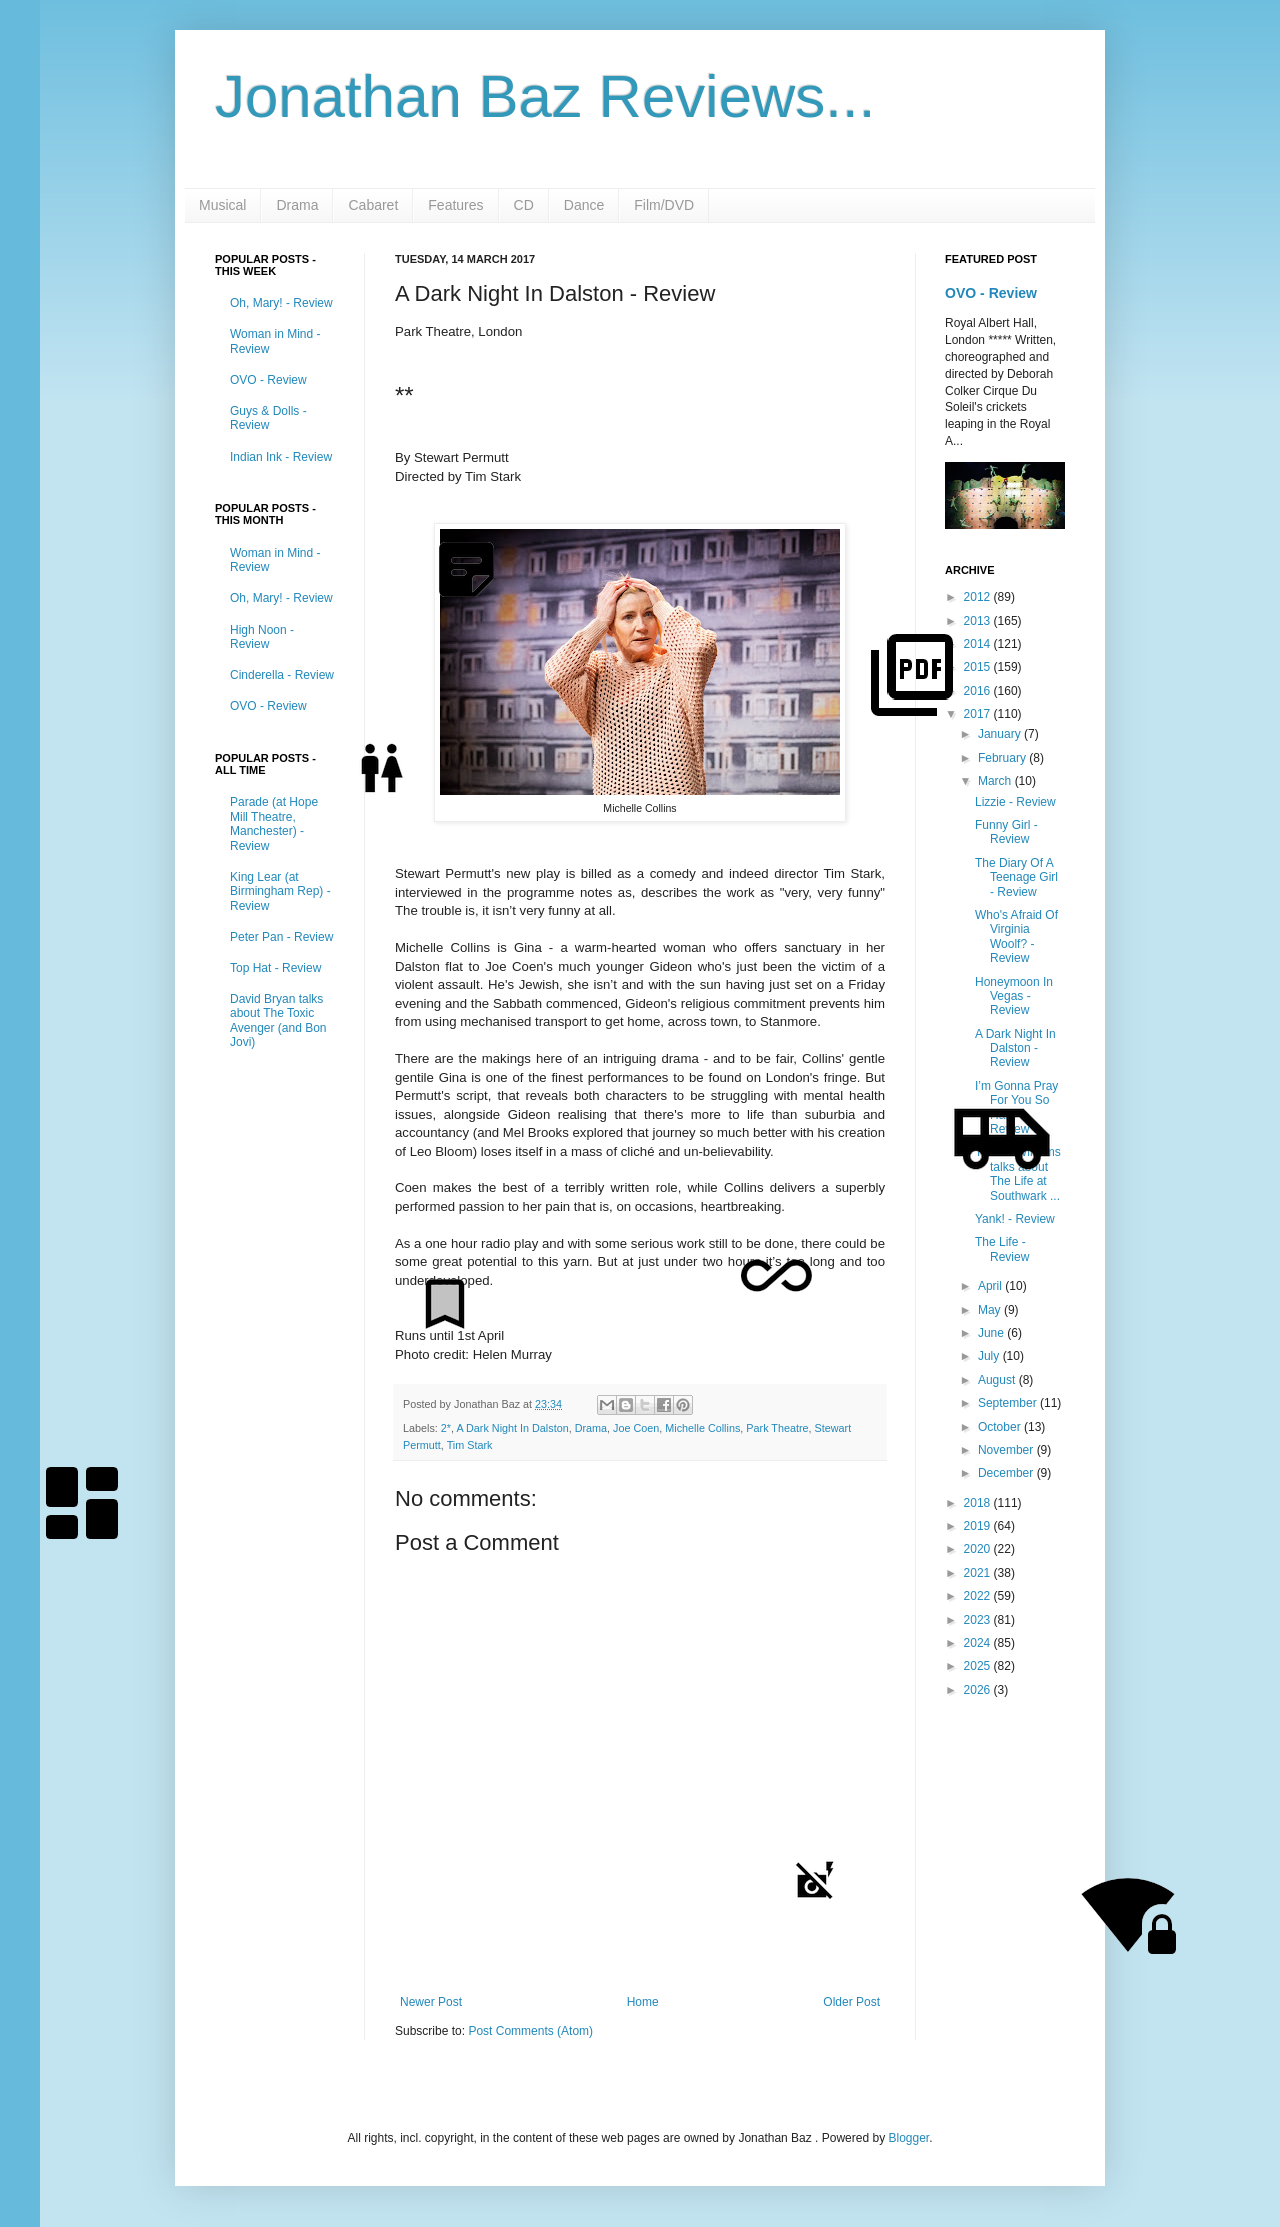 This screenshot has width=1280, height=2227. Describe the element at coordinates (912, 675) in the screenshot. I see `save or export as PDF` at that location.